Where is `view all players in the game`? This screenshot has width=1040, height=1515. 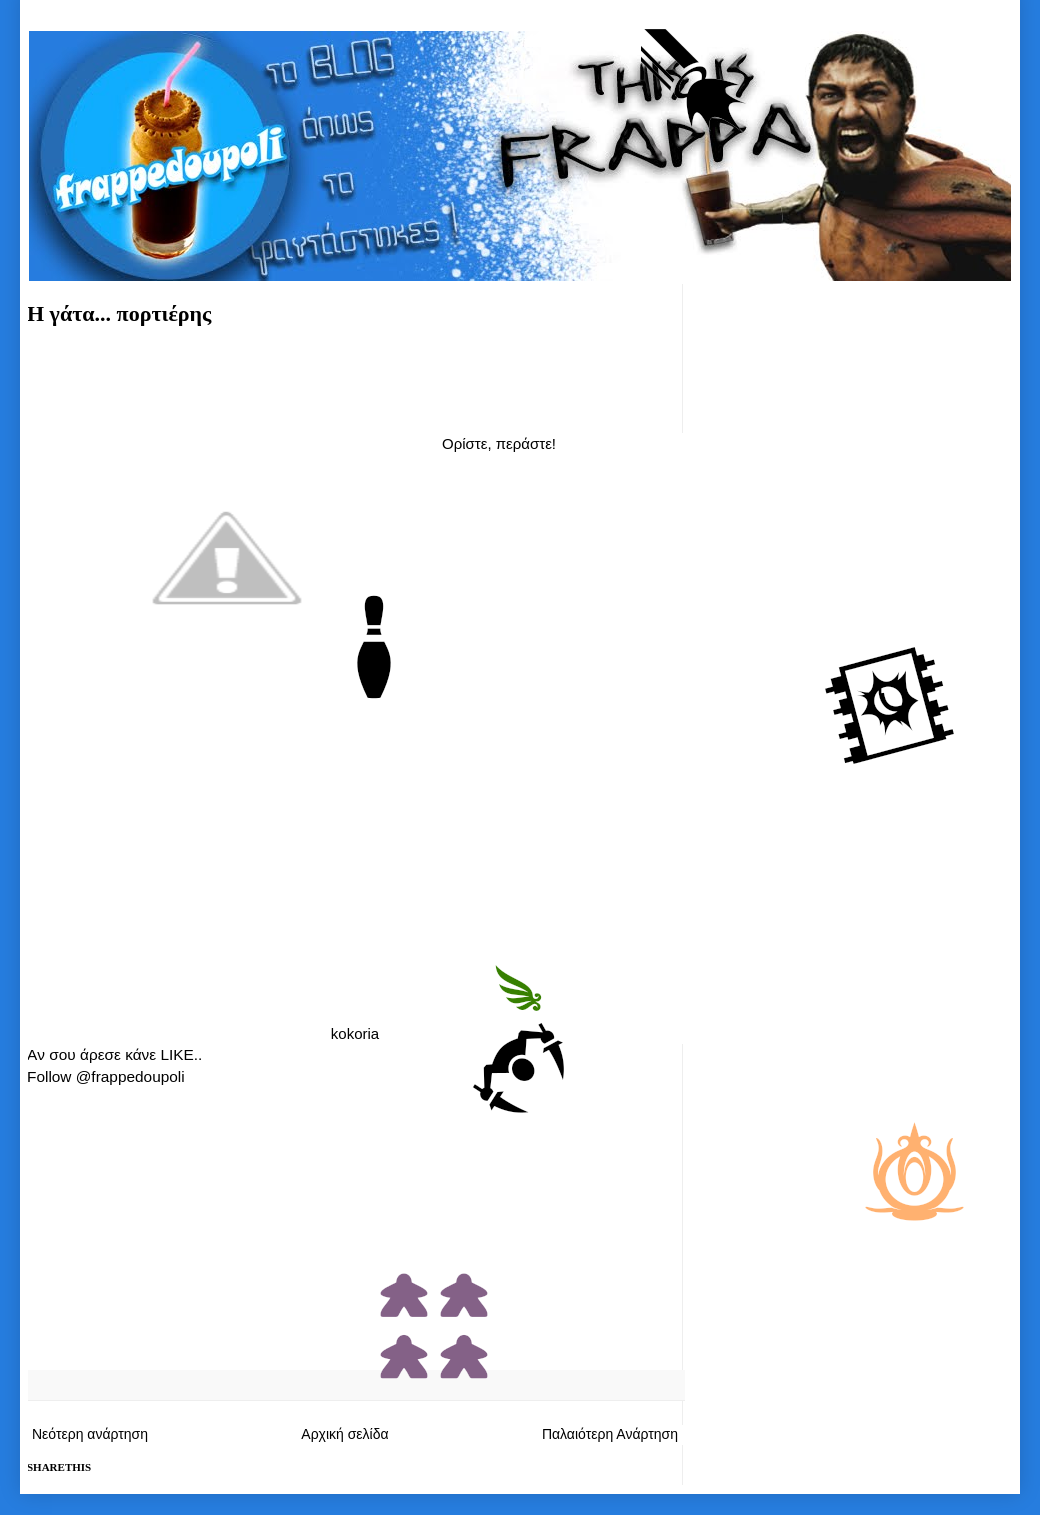
view all players in the game is located at coordinates (434, 1326).